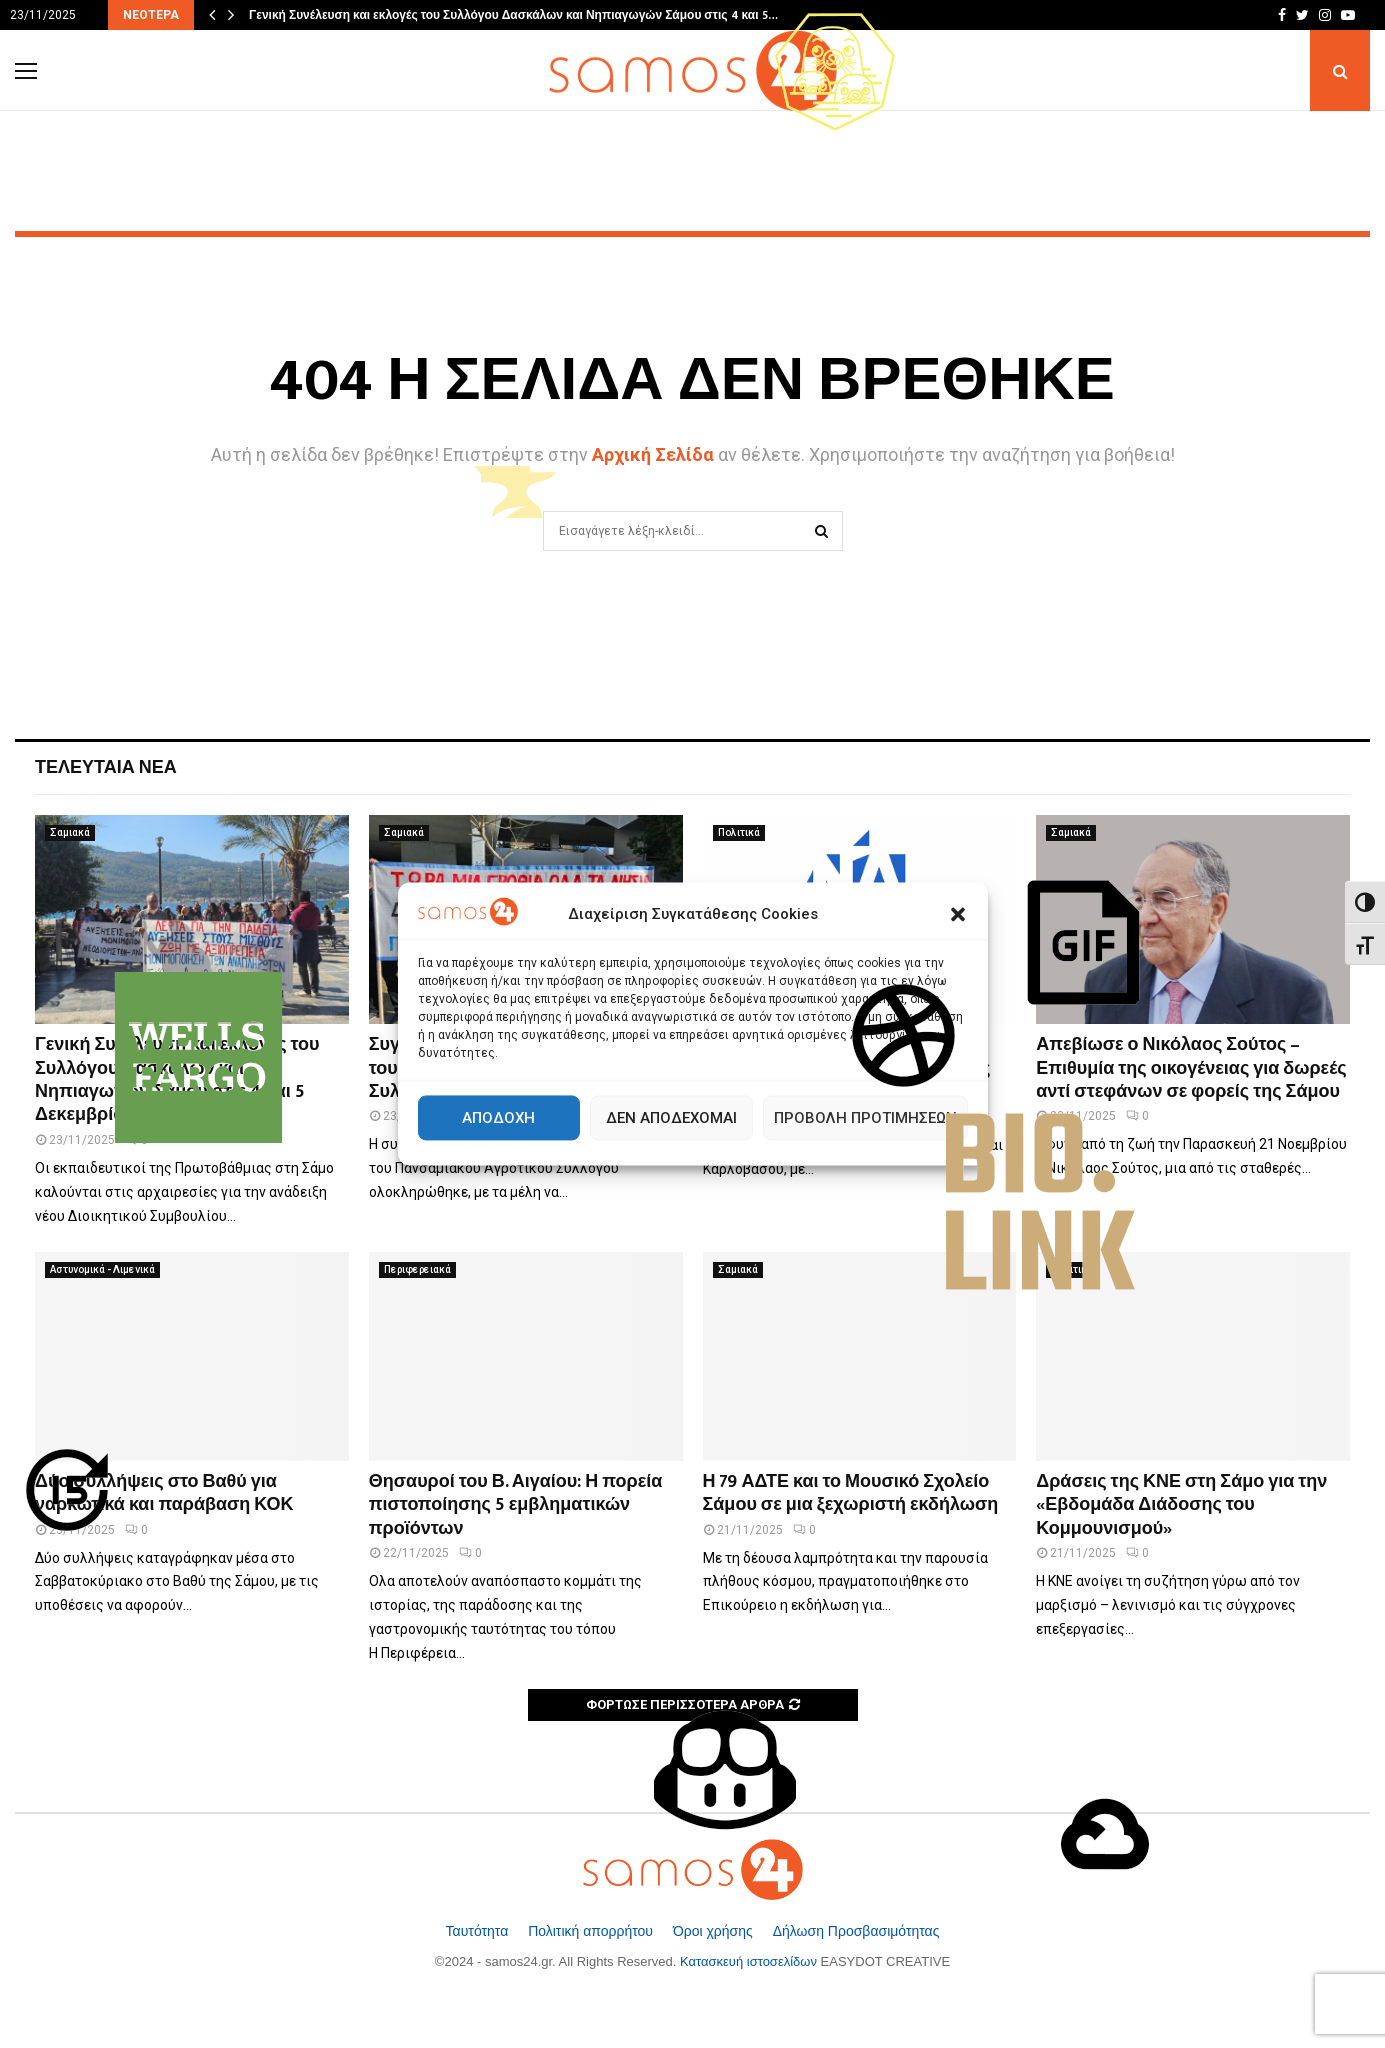 The width and height of the screenshot is (1385, 2048). I want to click on link to biolink profile, so click(1040, 1201).